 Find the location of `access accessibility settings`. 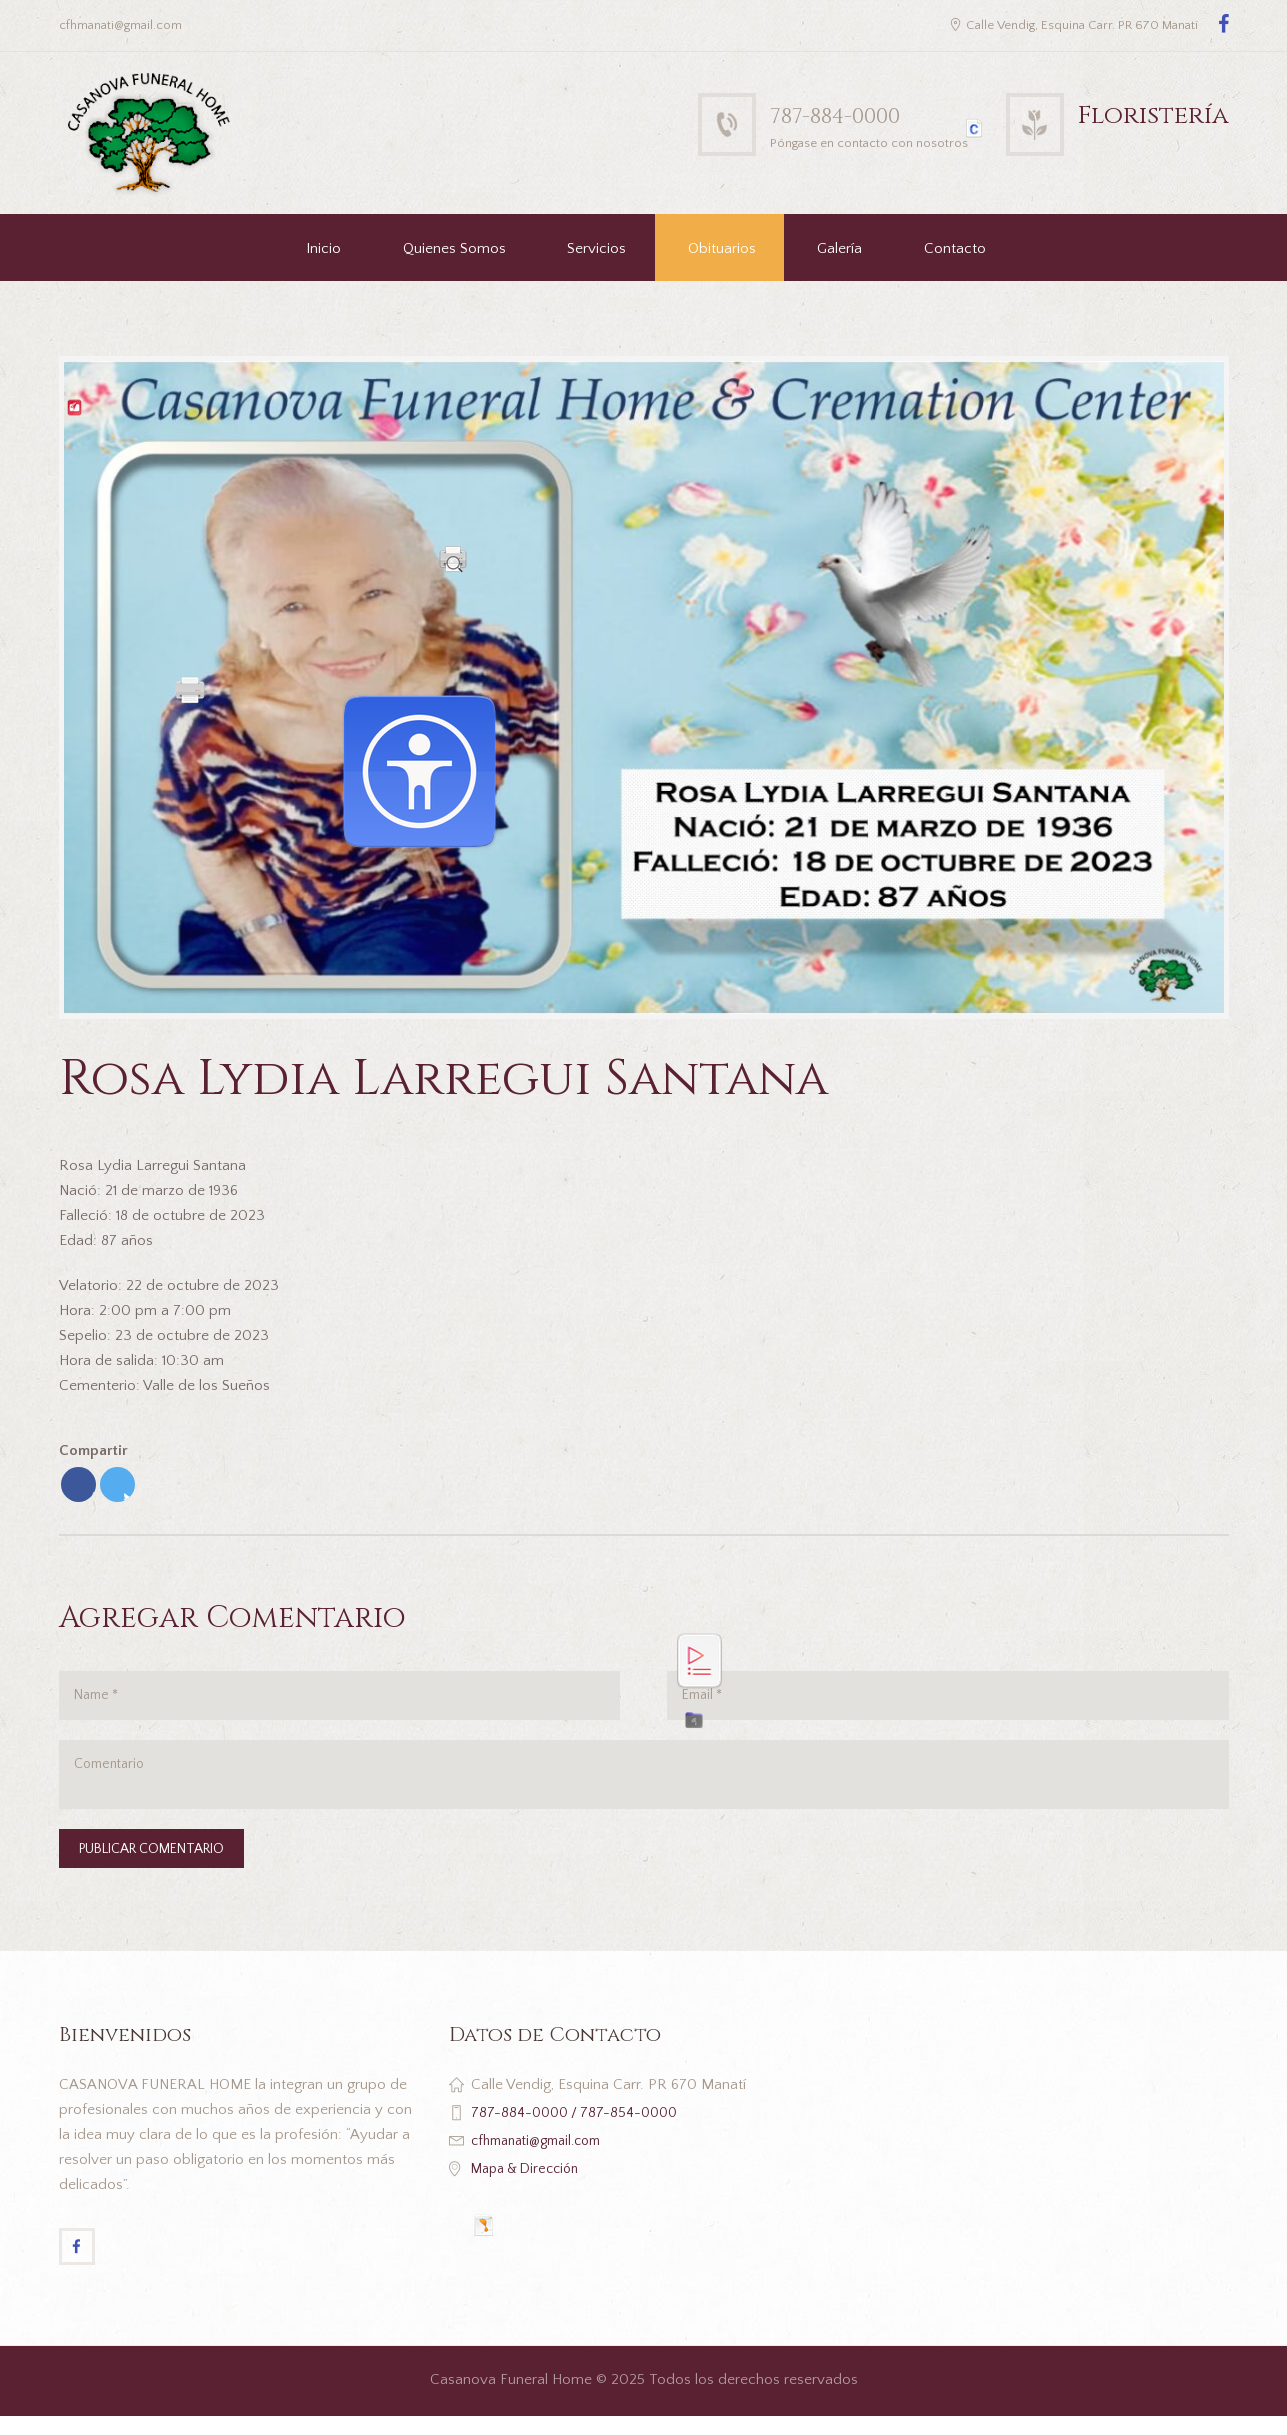

access accessibility settings is located at coordinates (419, 771).